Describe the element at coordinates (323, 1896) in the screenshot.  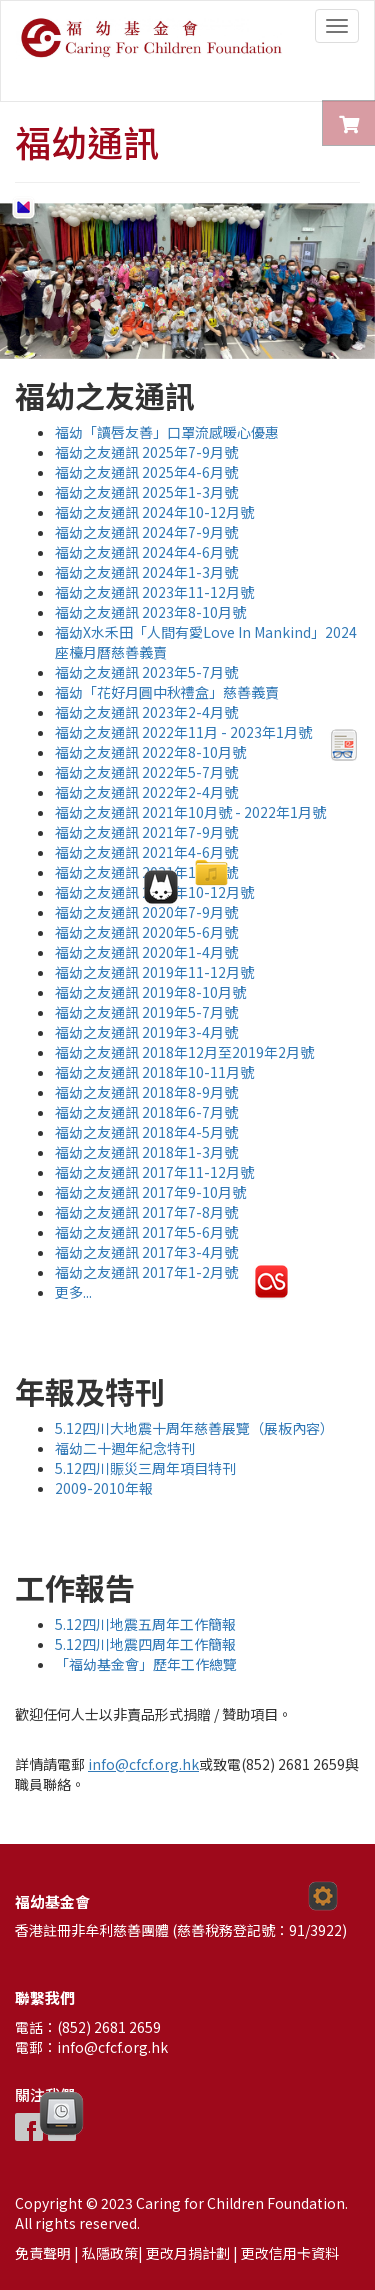
I see `launch factorio game` at that location.